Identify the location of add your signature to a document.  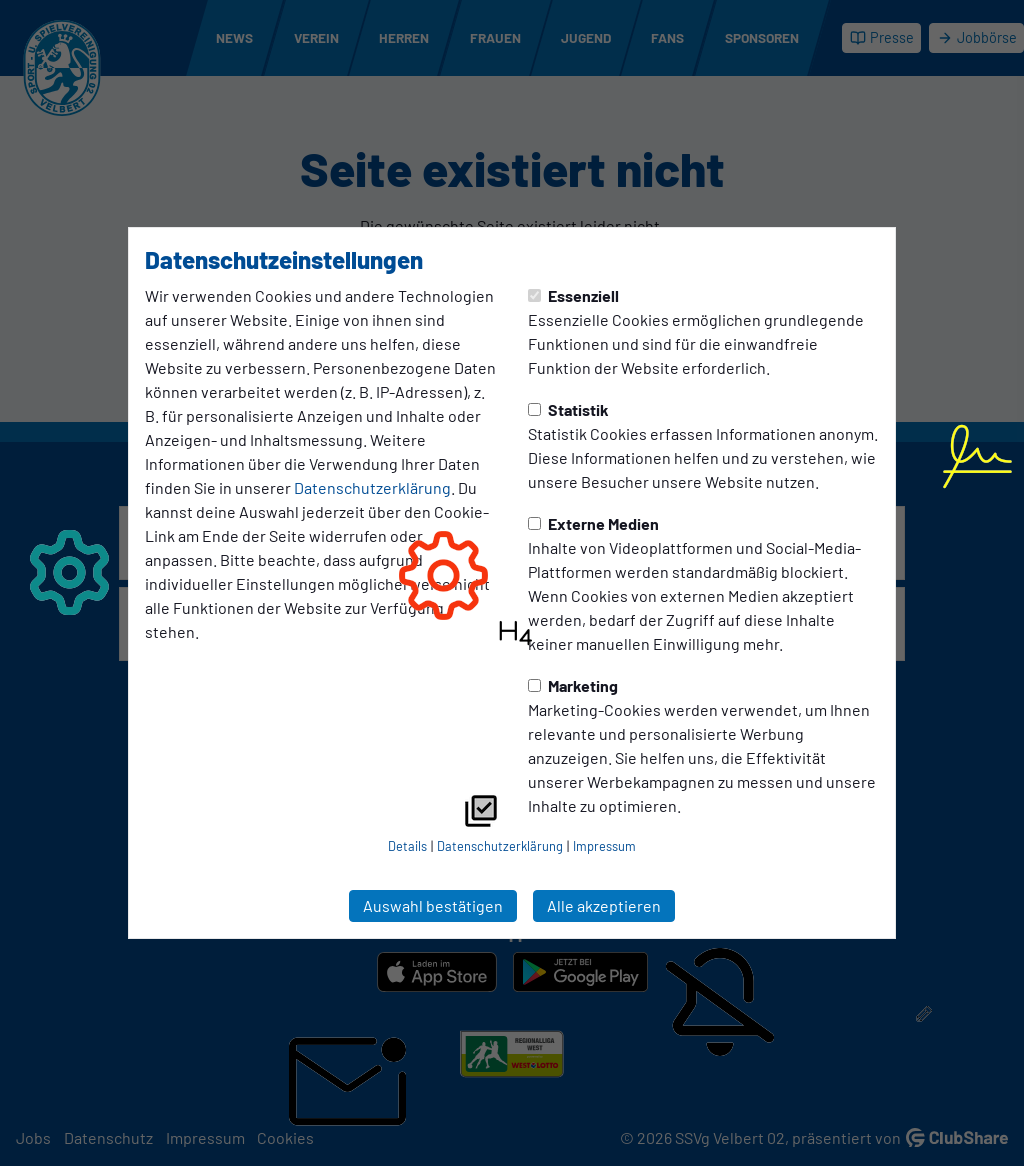
(977, 456).